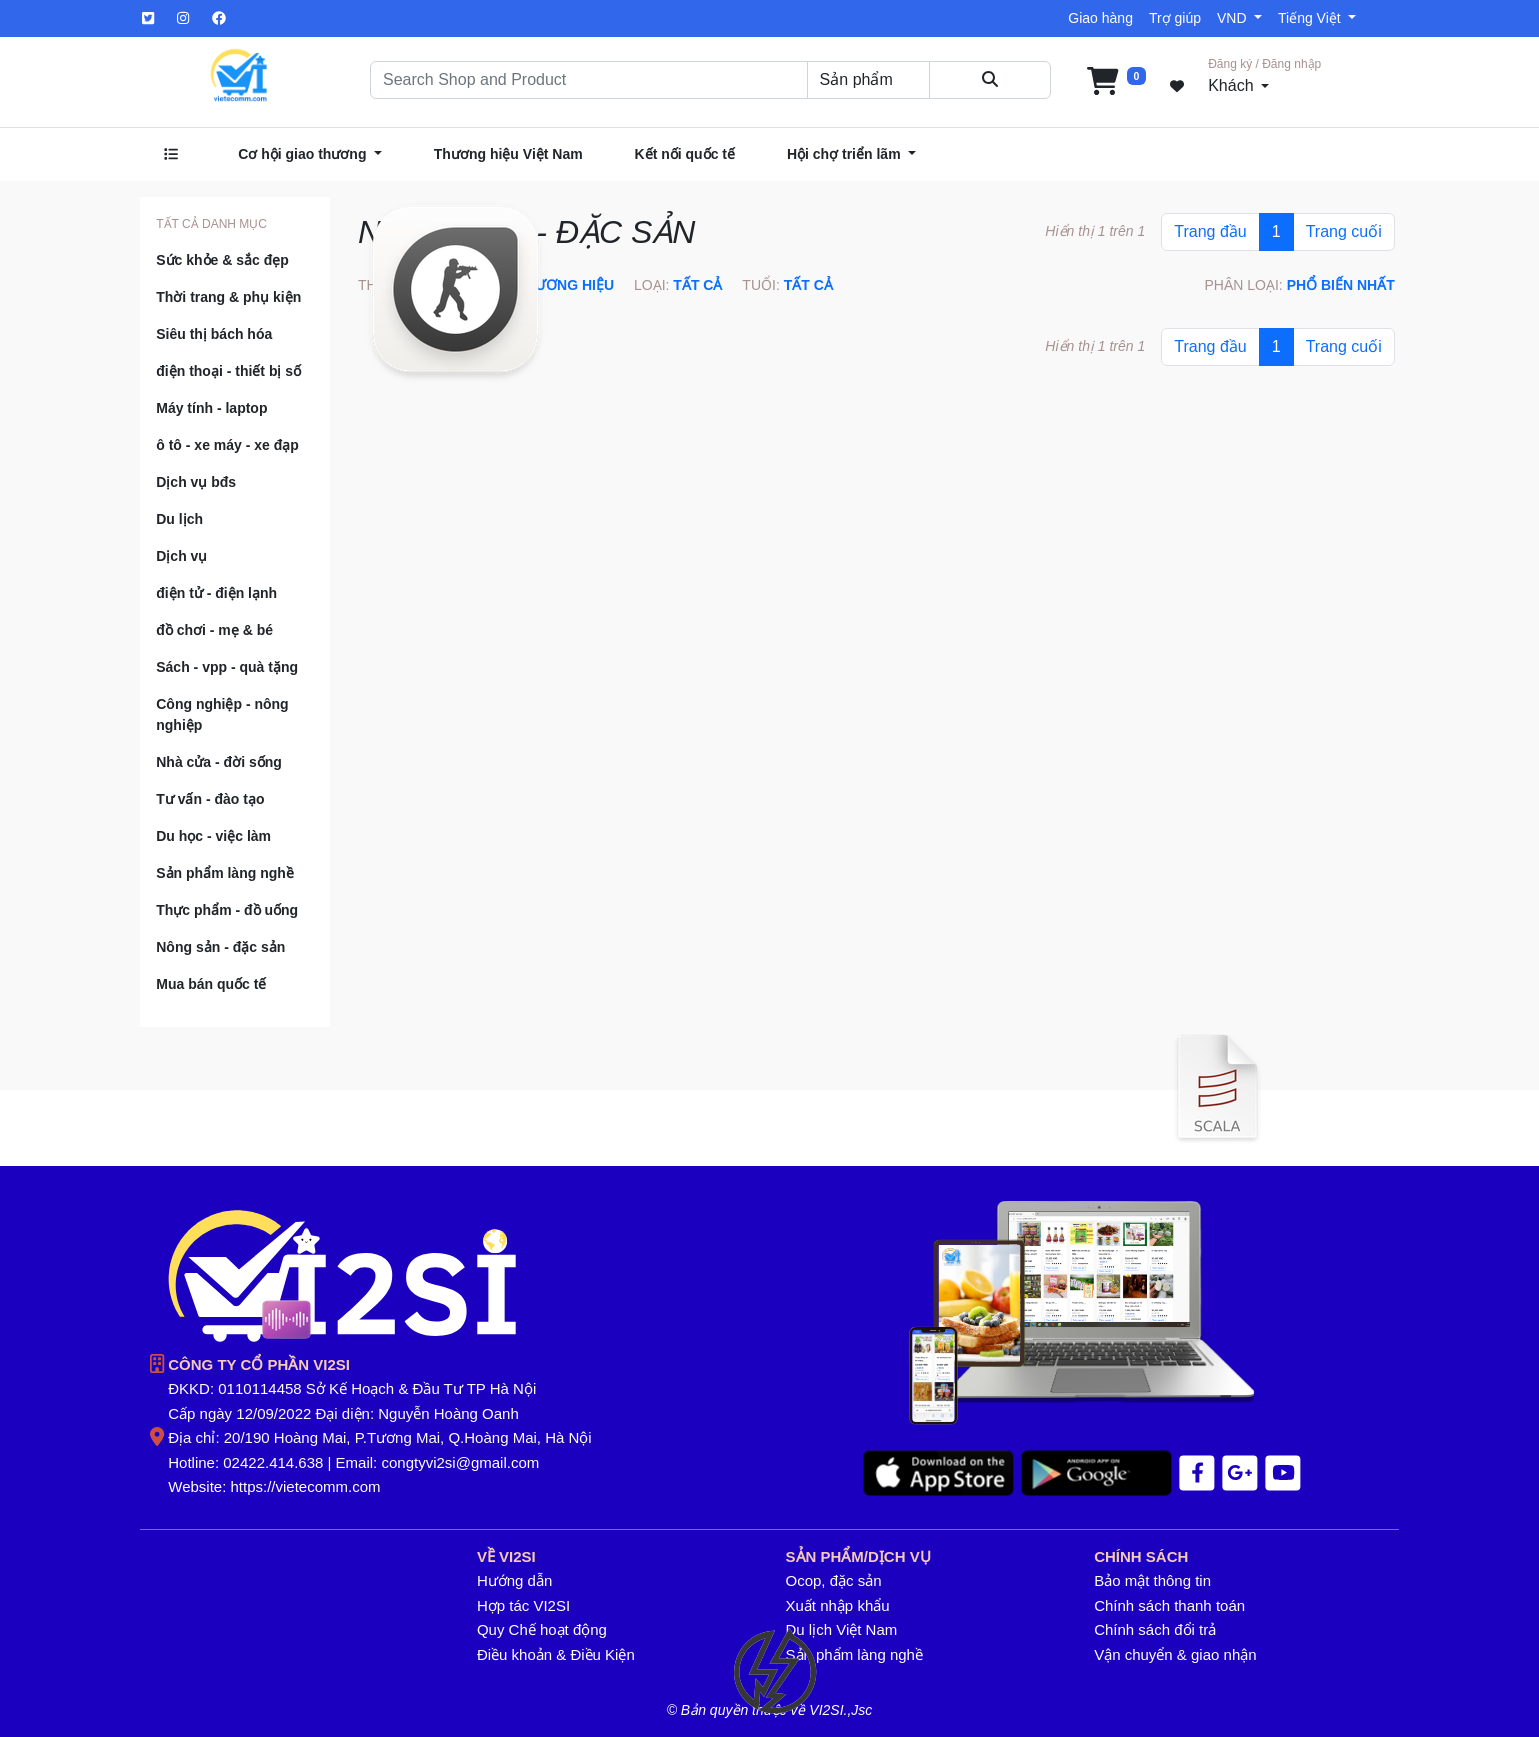 The image size is (1539, 1737). What do you see at coordinates (455, 289) in the screenshot?
I see `launch counter-strike: global offensive` at bounding box center [455, 289].